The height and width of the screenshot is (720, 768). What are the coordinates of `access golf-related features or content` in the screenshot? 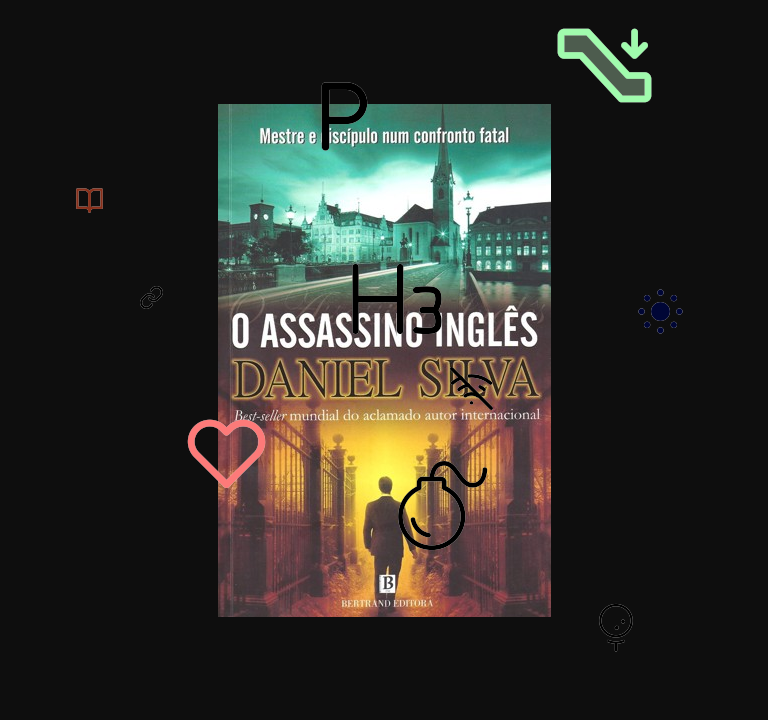 It's located at (616, 627).